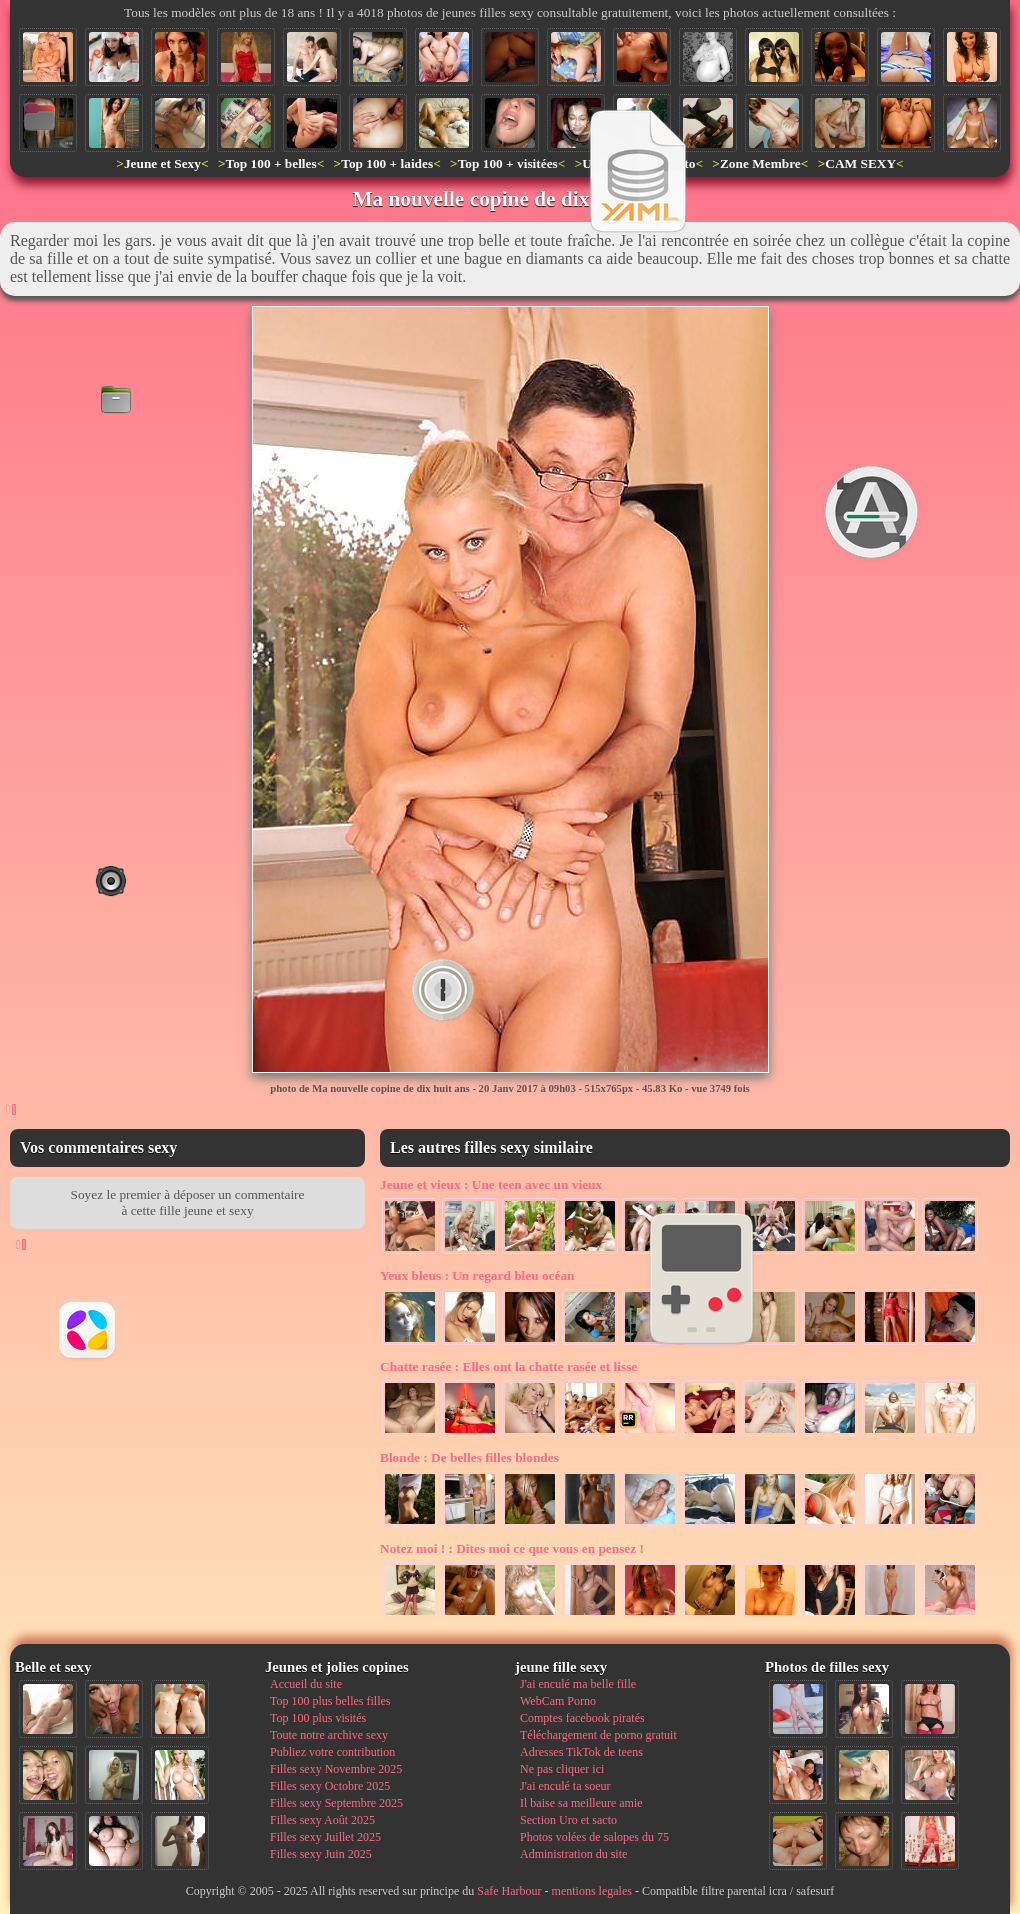 The width and height of the screenshot is (1020, 1914). Describe the element at coordinates (111, 881) in the screenshot. I see `adjust speaker or audio output settings` at that location.